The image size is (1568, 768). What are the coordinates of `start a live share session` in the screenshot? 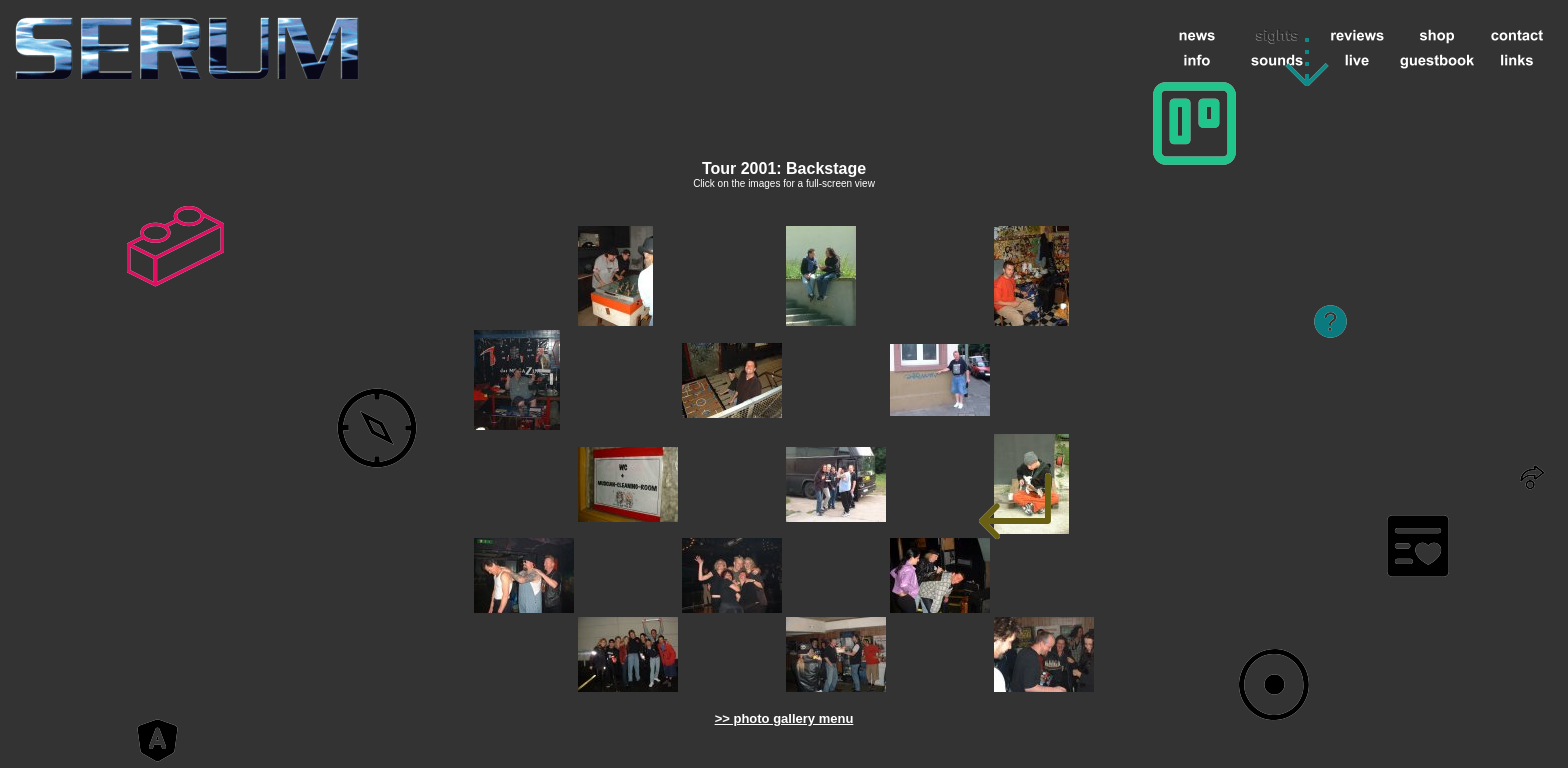 It's located at (1532, 477).